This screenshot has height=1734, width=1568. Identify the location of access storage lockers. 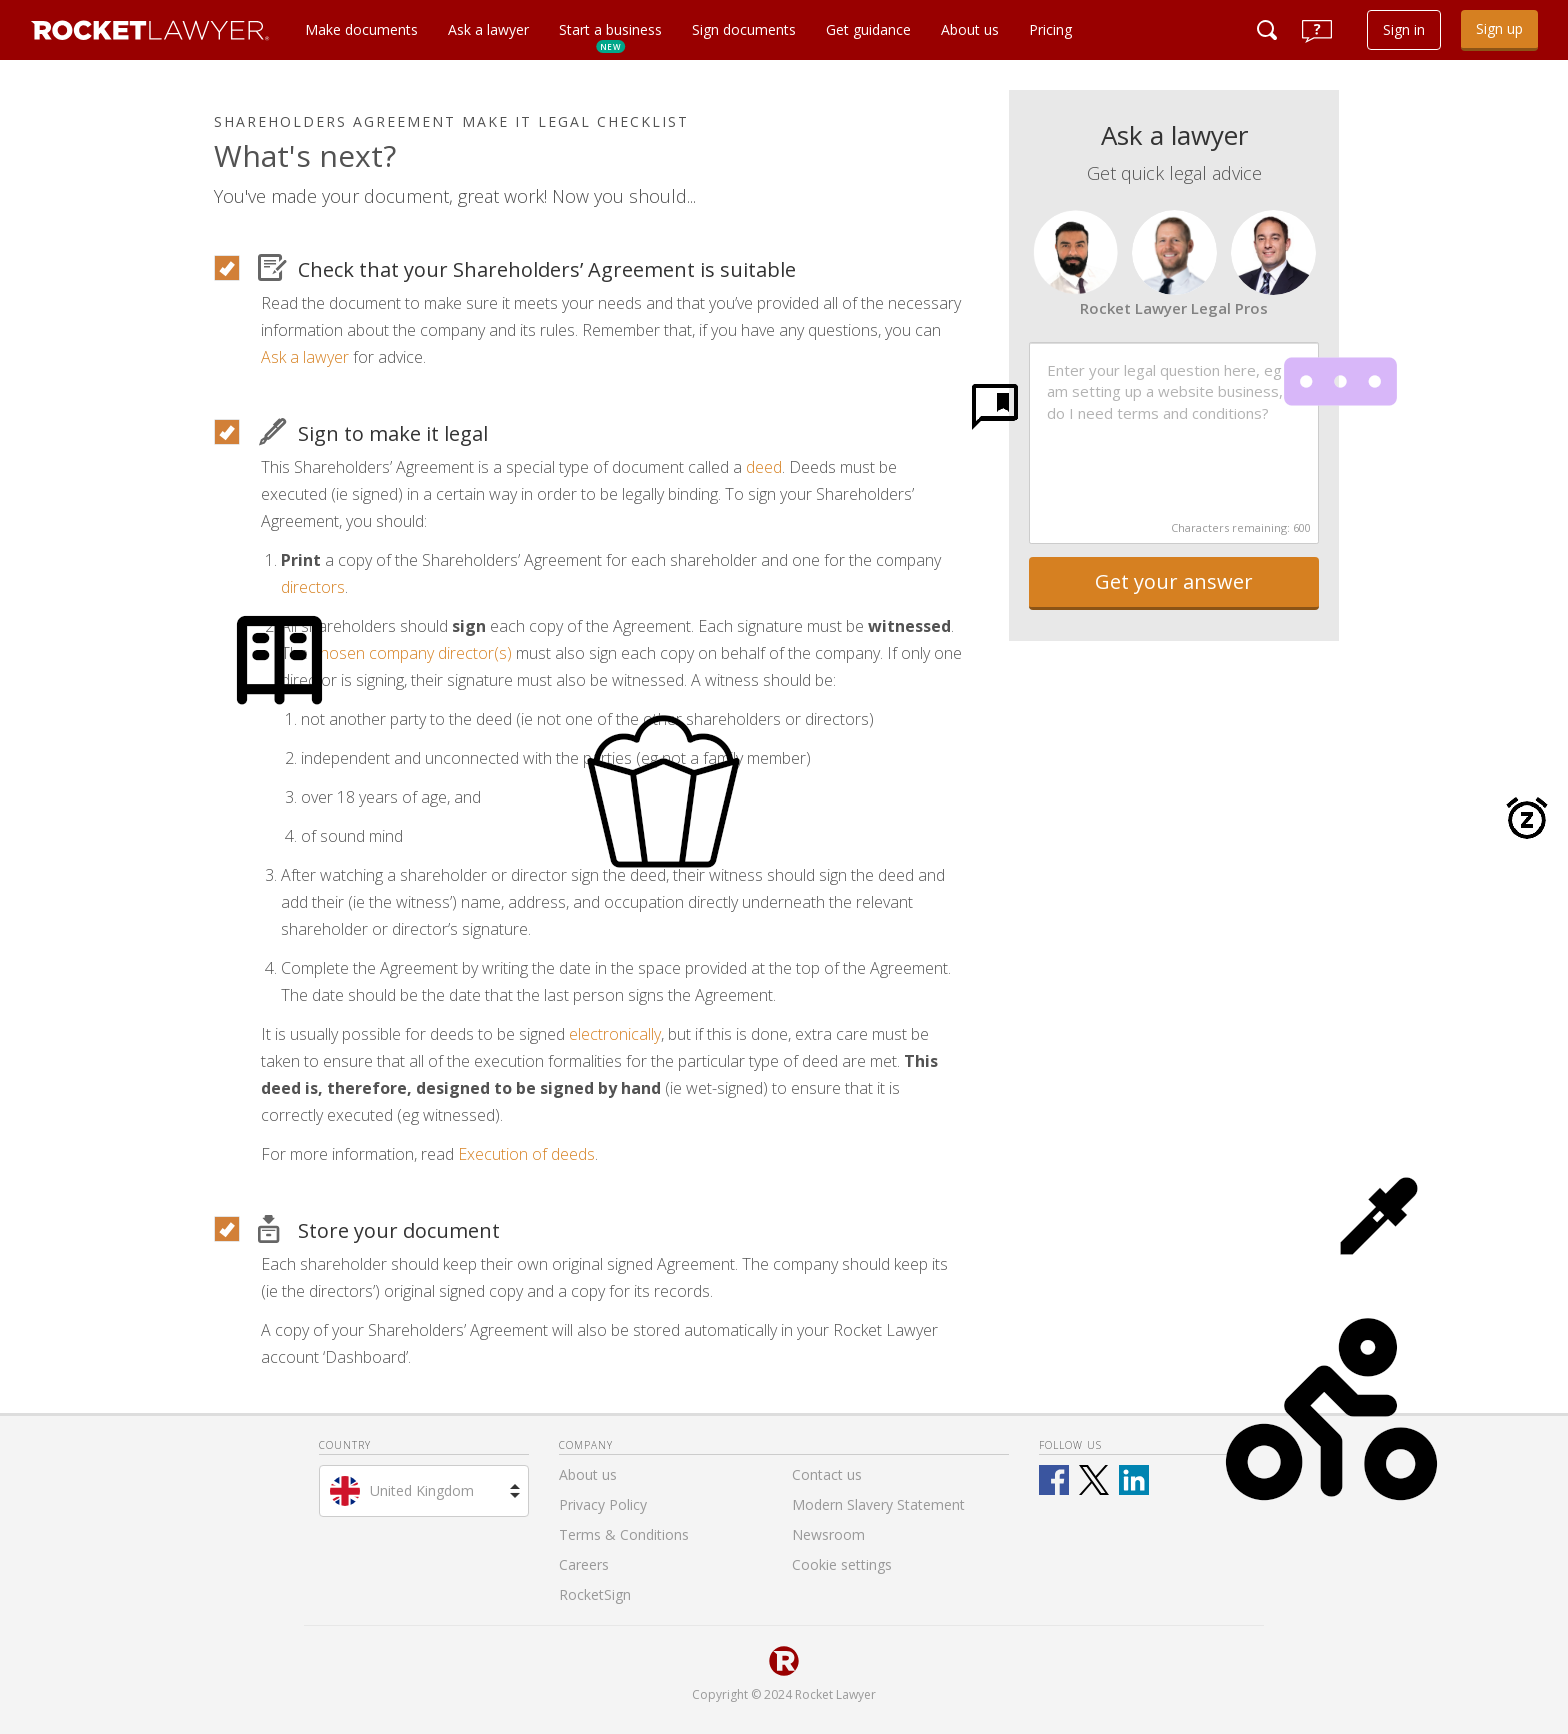
(279, 658).